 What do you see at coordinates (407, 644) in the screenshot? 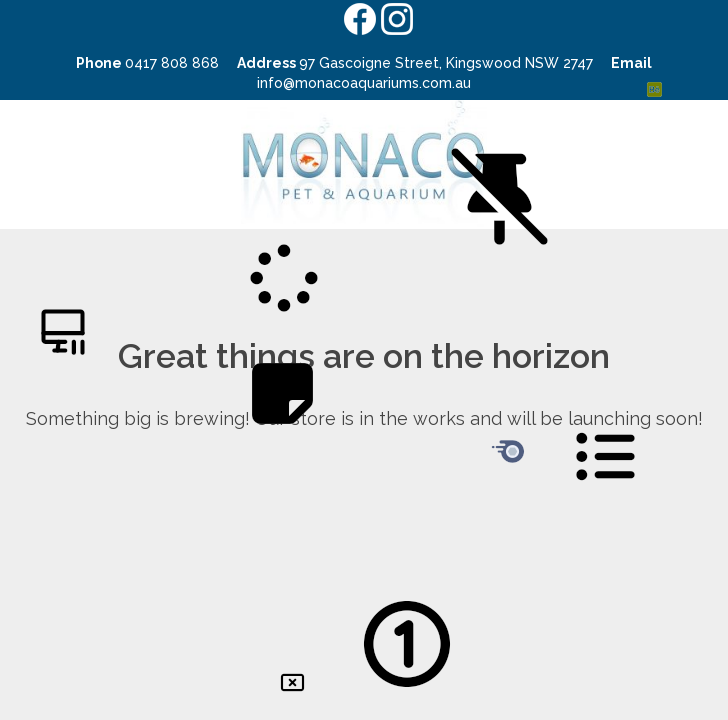
I see `indicates the first step in a sequence or process` at bounding box center [407, 644].